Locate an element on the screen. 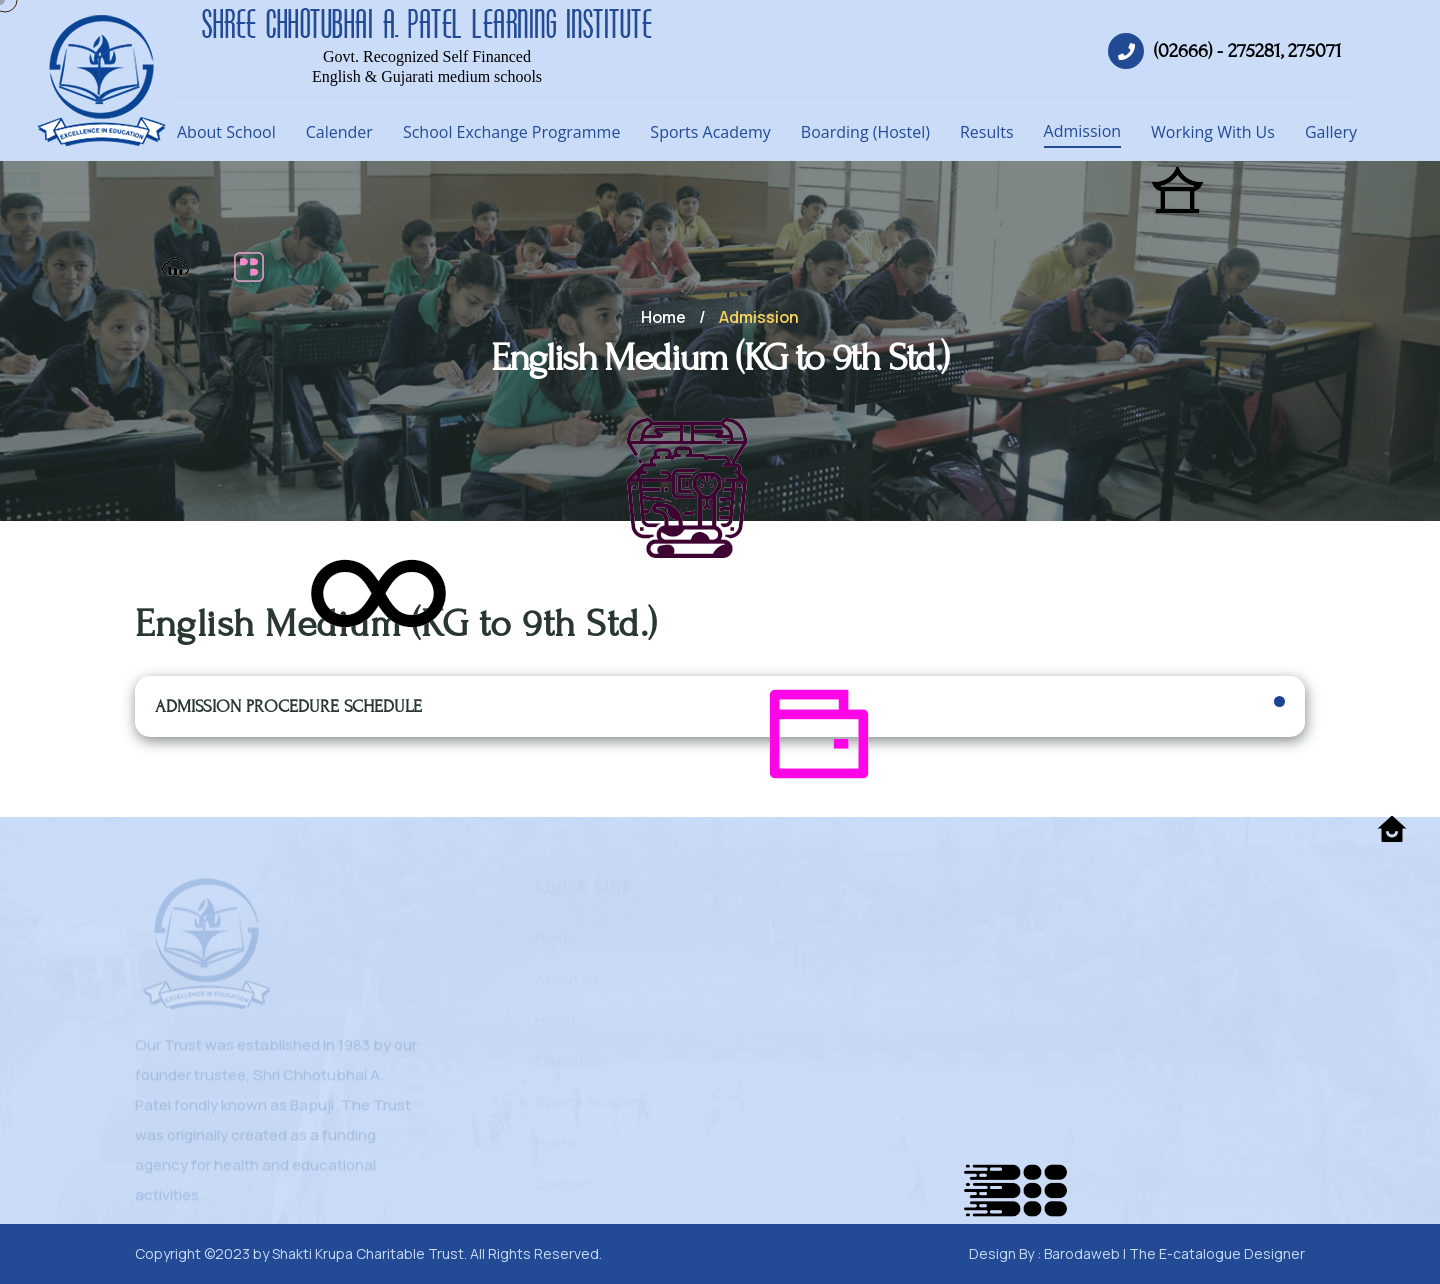 The image size is (1440, 1284). perbyte brand logo is located at coordinates (249, 267).